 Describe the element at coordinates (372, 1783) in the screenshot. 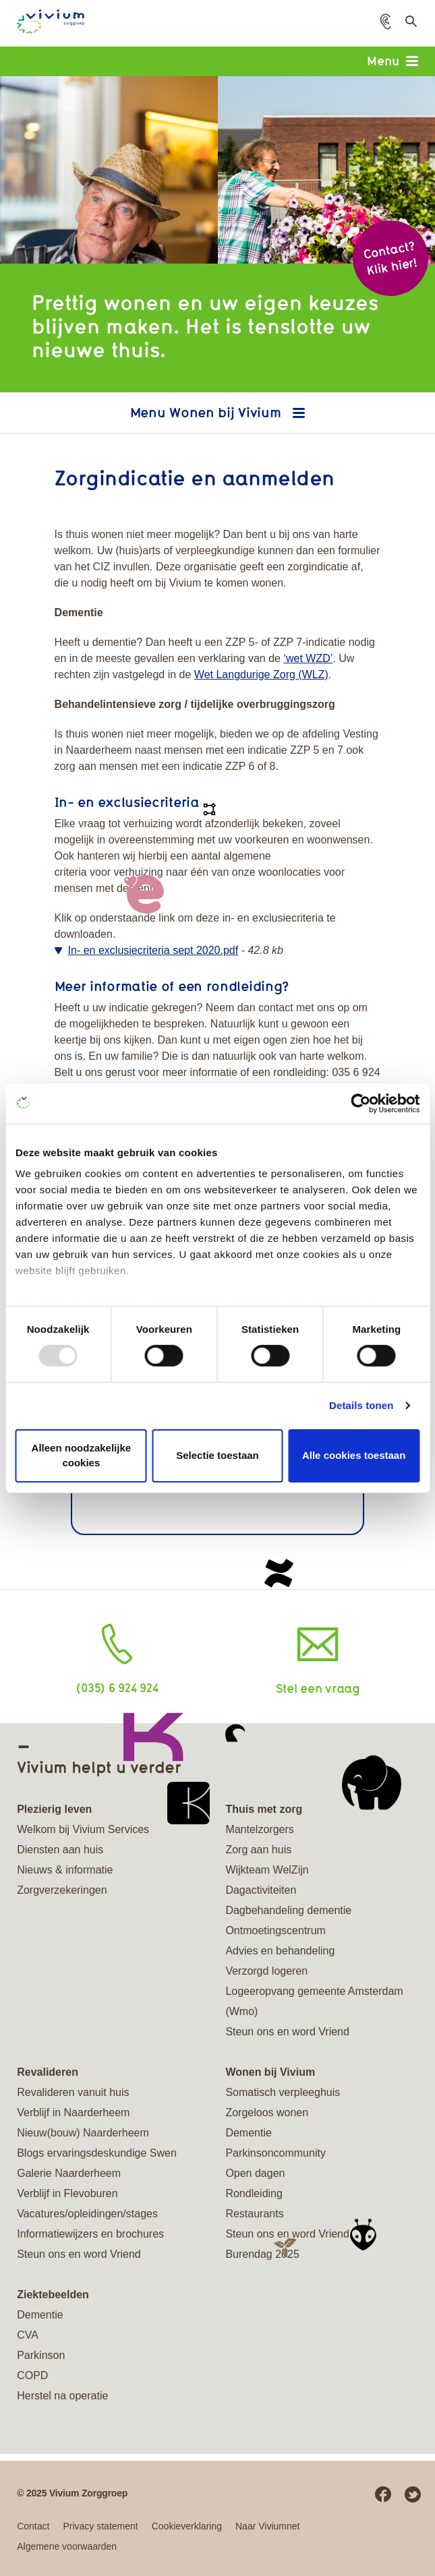

I see `open laragon local development environment` at that location.